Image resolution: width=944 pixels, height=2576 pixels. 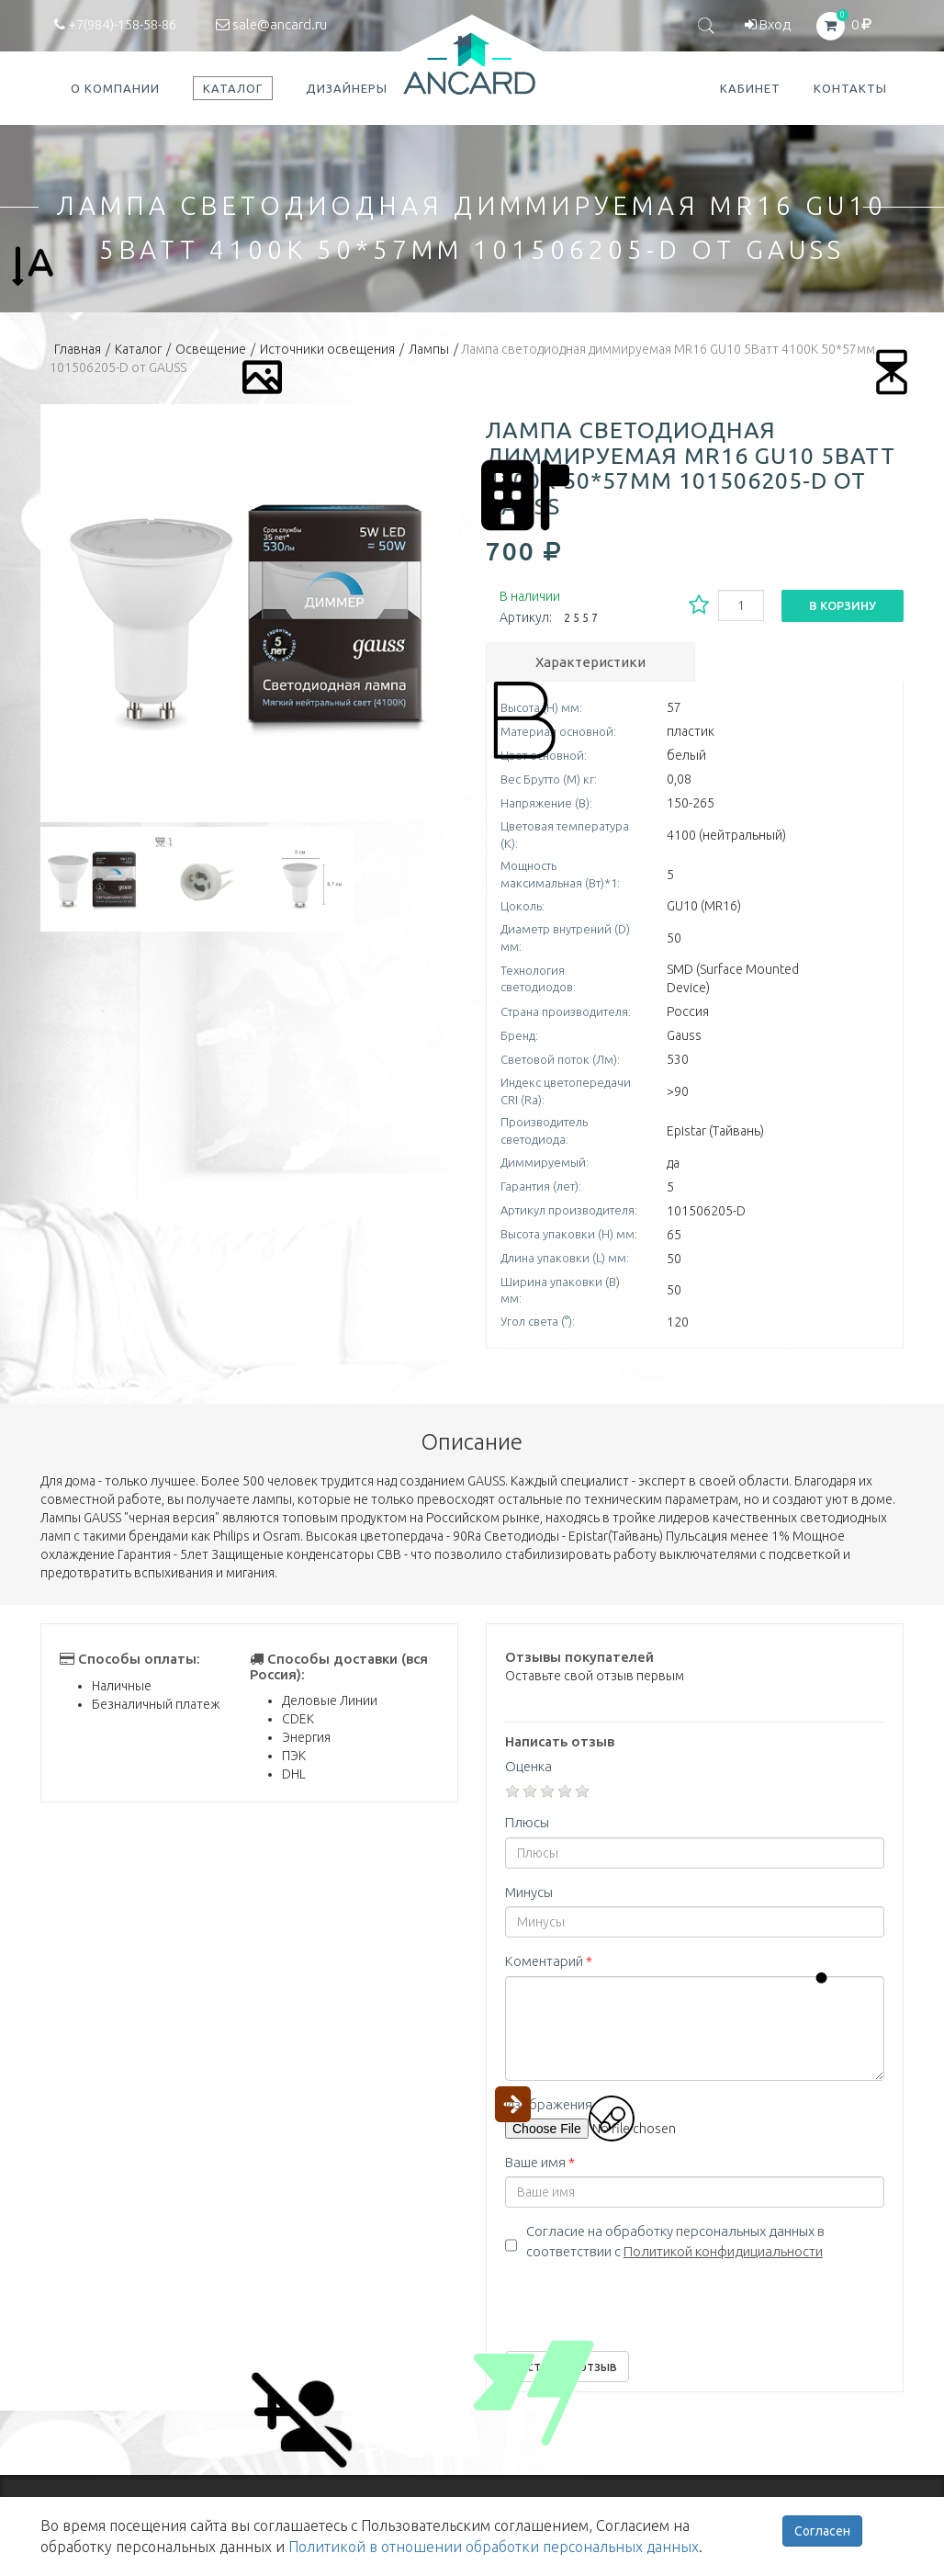 I want to click on open steam gaming platform, so click(x=612, y=2118).